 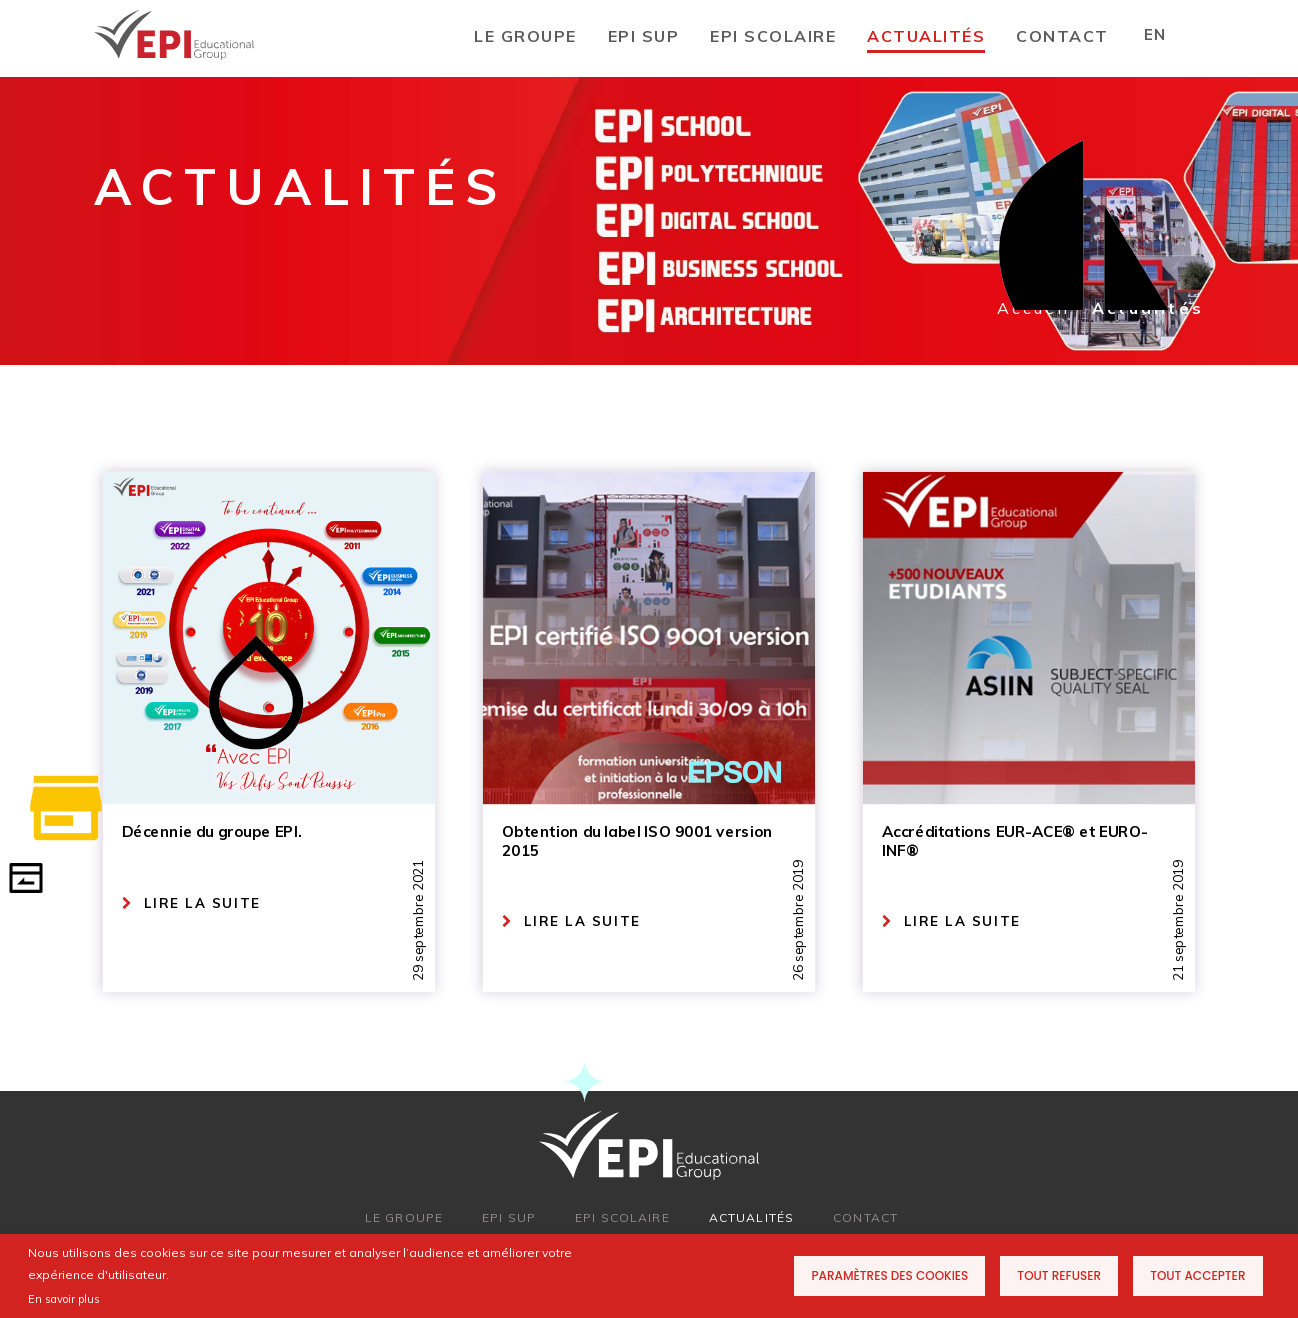 I want to click on open Google Gemini AI assistant, so click(x=584, y=1081).